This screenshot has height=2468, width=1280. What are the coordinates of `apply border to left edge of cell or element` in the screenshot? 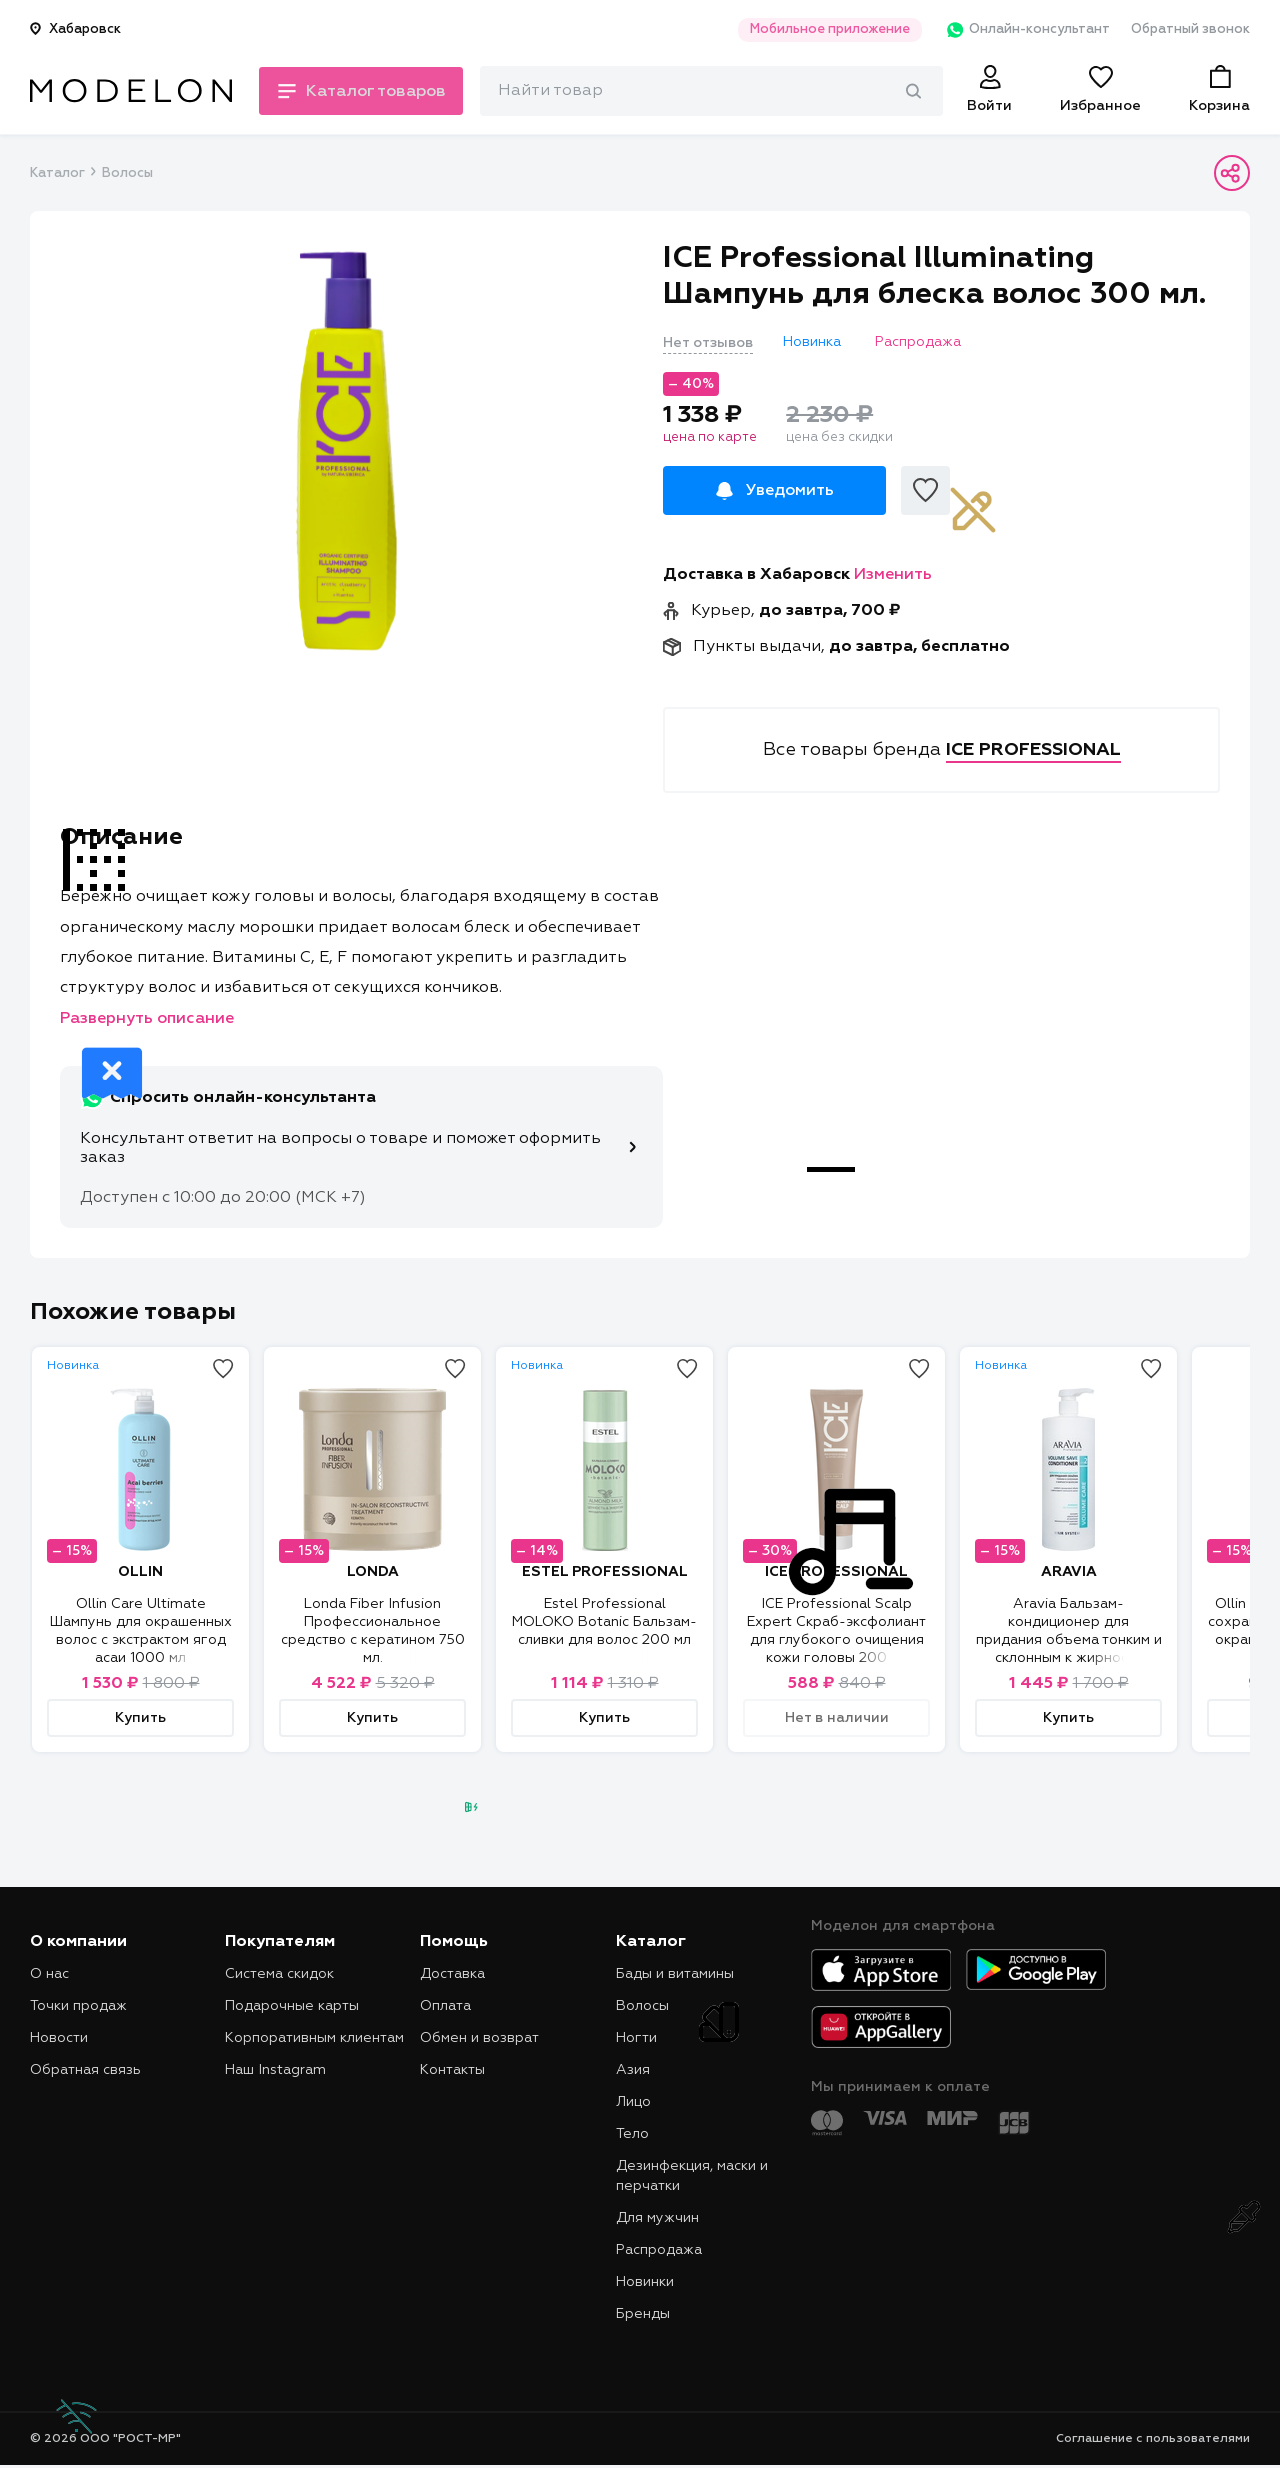 It's located at (94, 860).